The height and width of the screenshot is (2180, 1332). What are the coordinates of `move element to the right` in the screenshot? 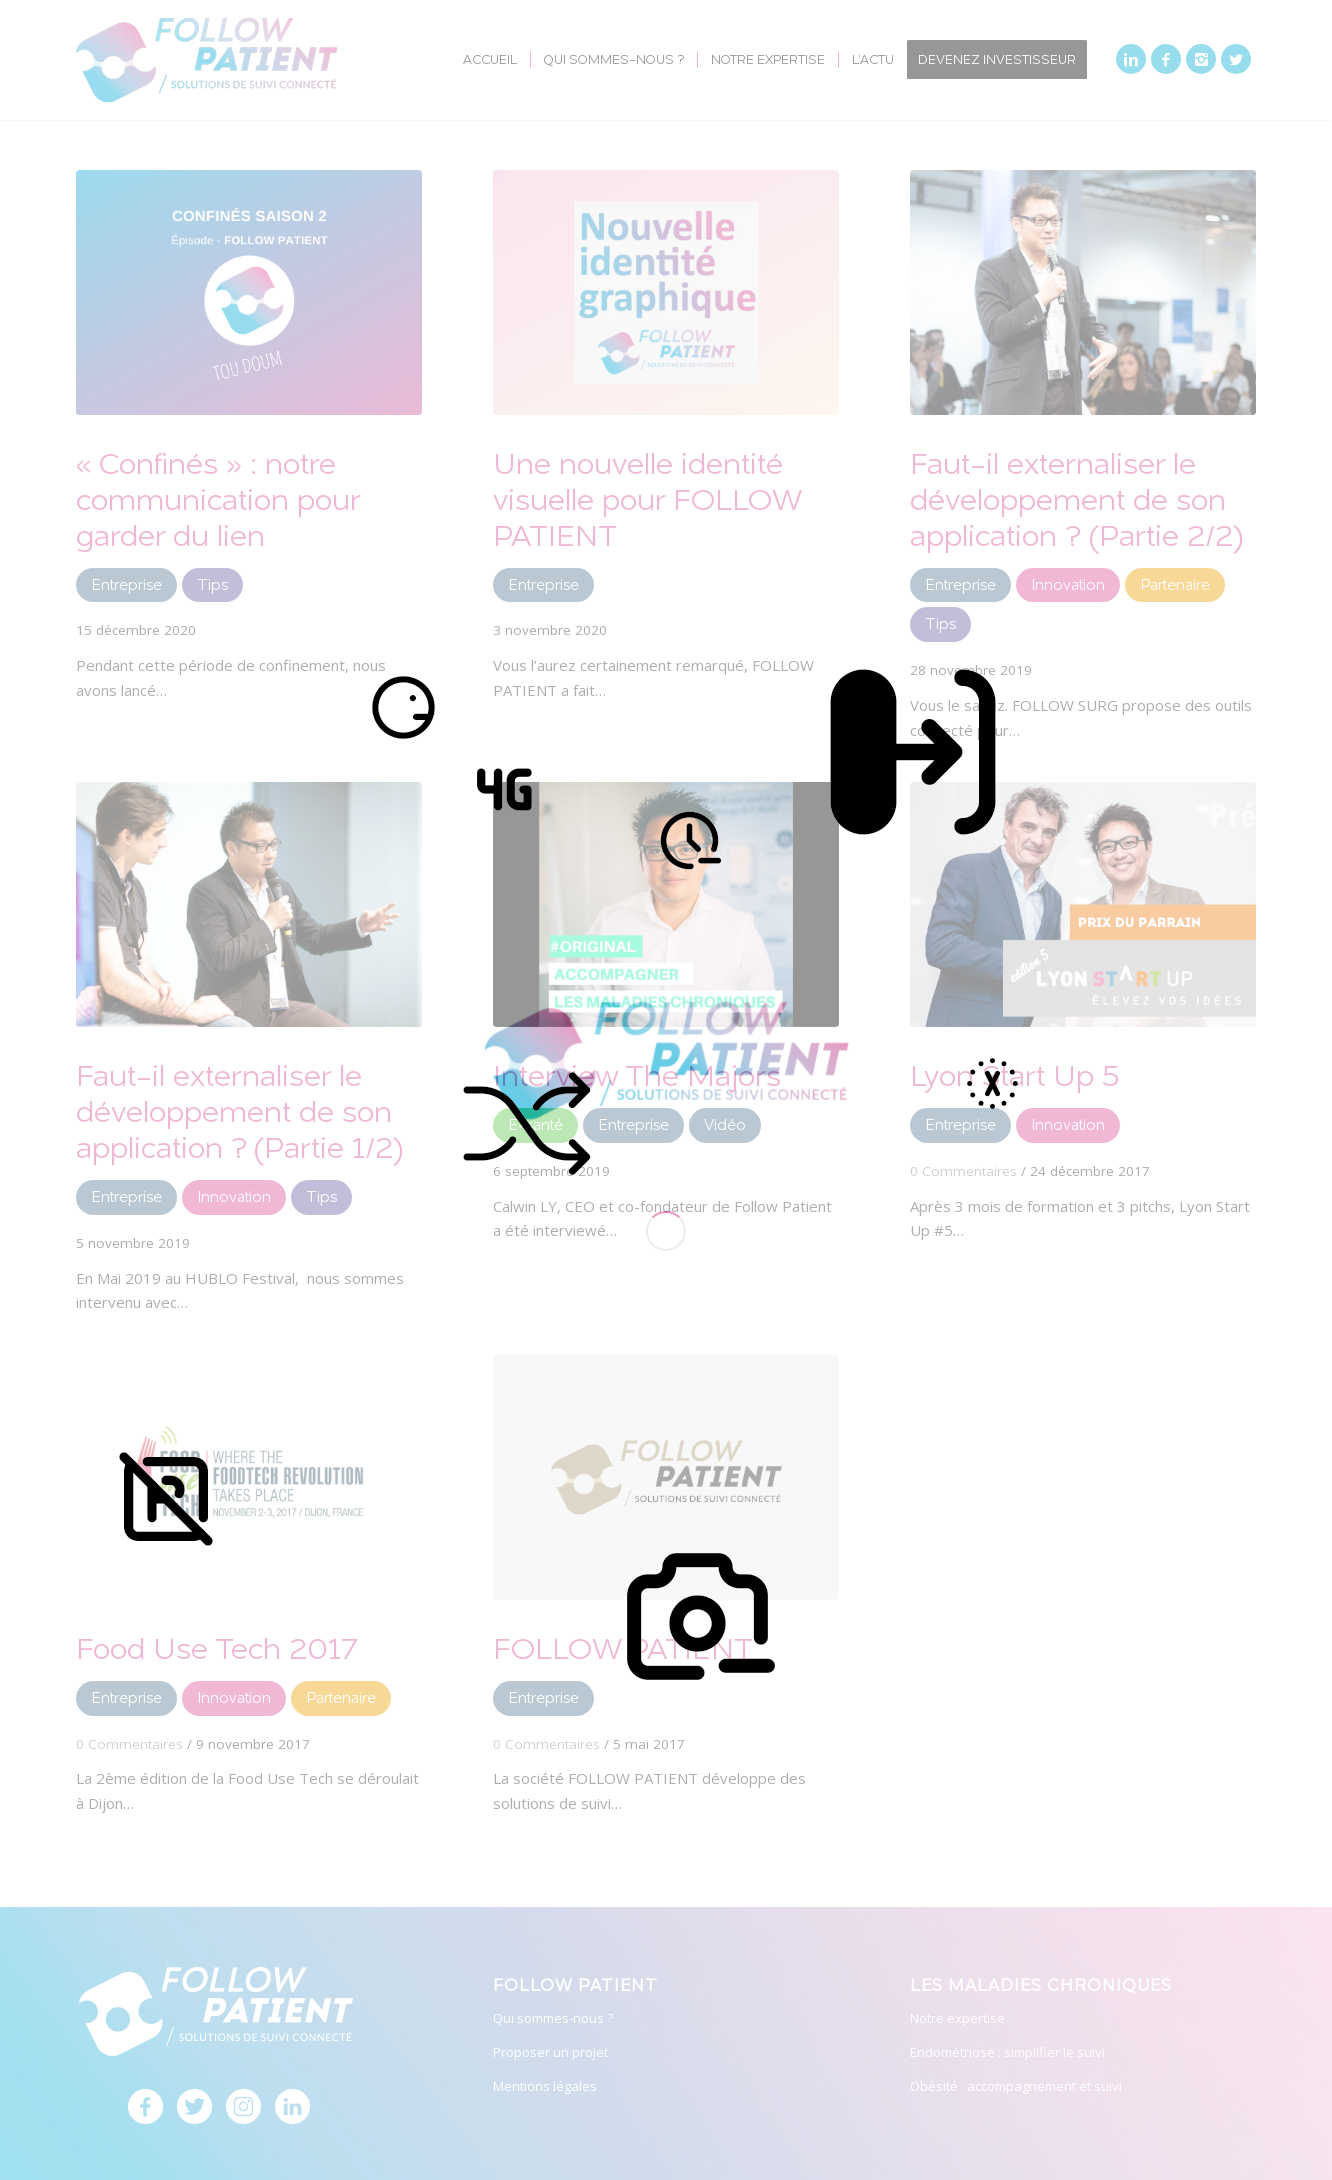 It's located at (913, 752).